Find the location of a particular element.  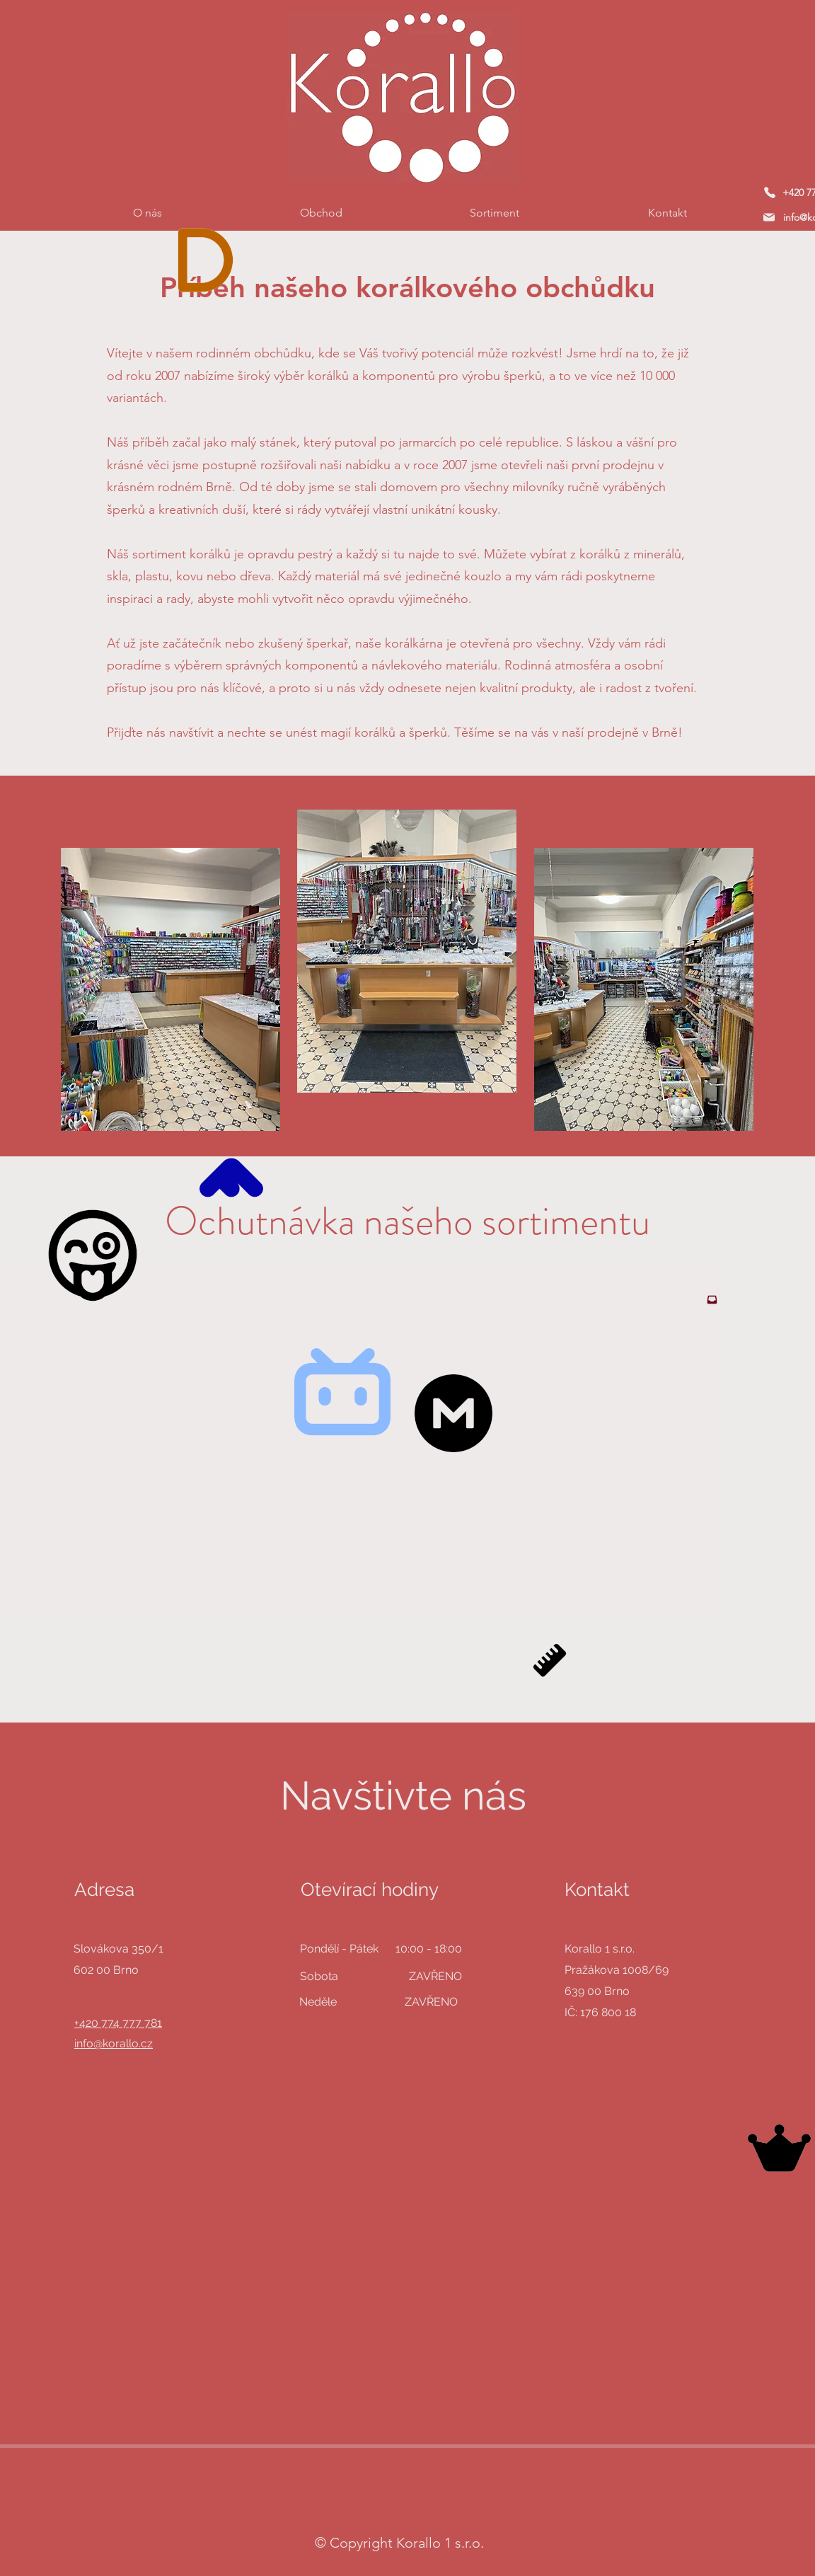

web awesome brand icon is located at coordinates (779, 2149).